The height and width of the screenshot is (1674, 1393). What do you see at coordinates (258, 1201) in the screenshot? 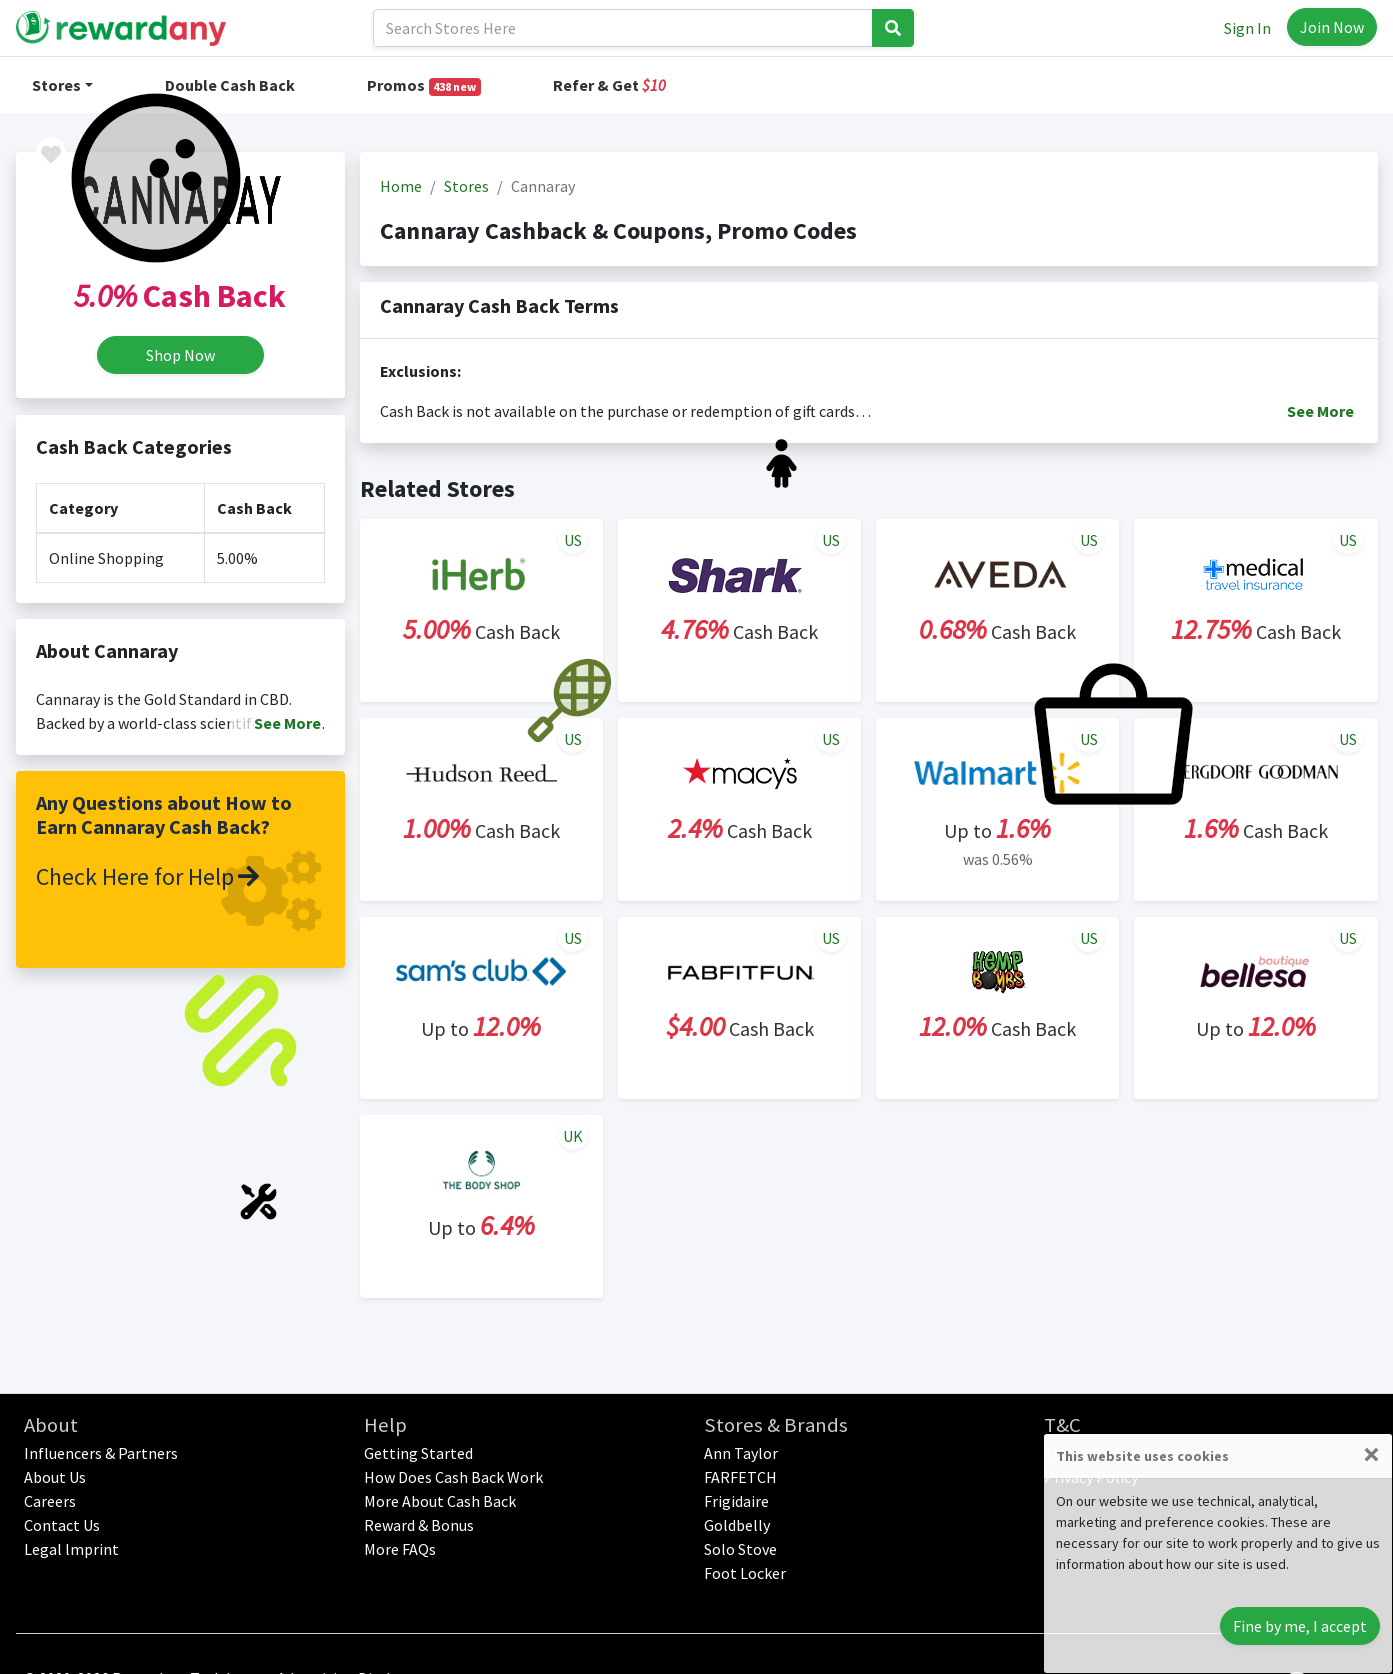
I see `access settings or configuration options` at bounding box center [258, 1201].